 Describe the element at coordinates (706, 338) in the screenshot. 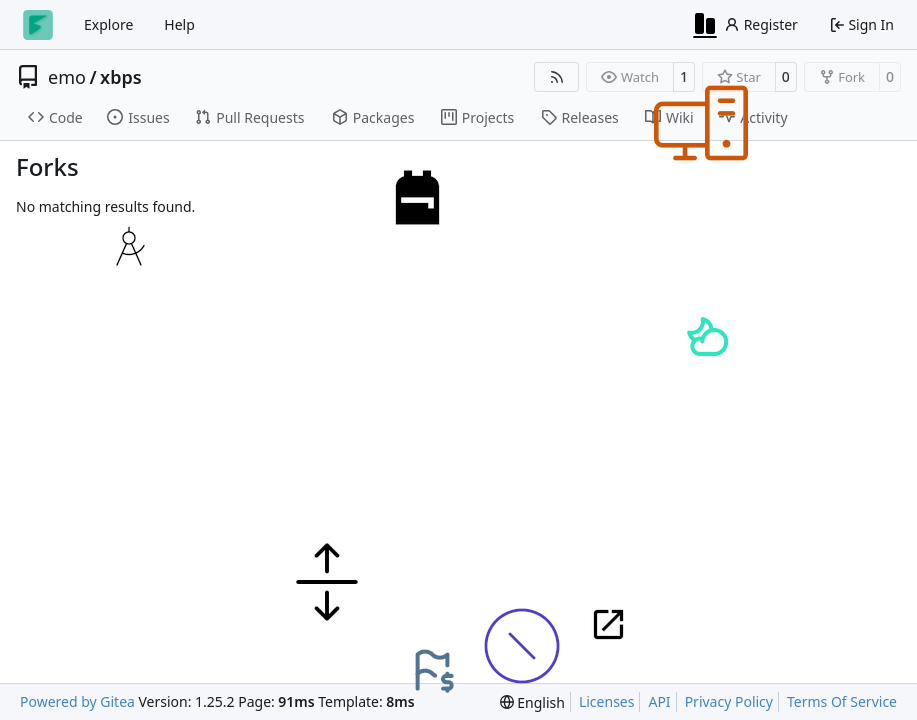

I see `indicates nighttime or evening weather conditions` at that location.